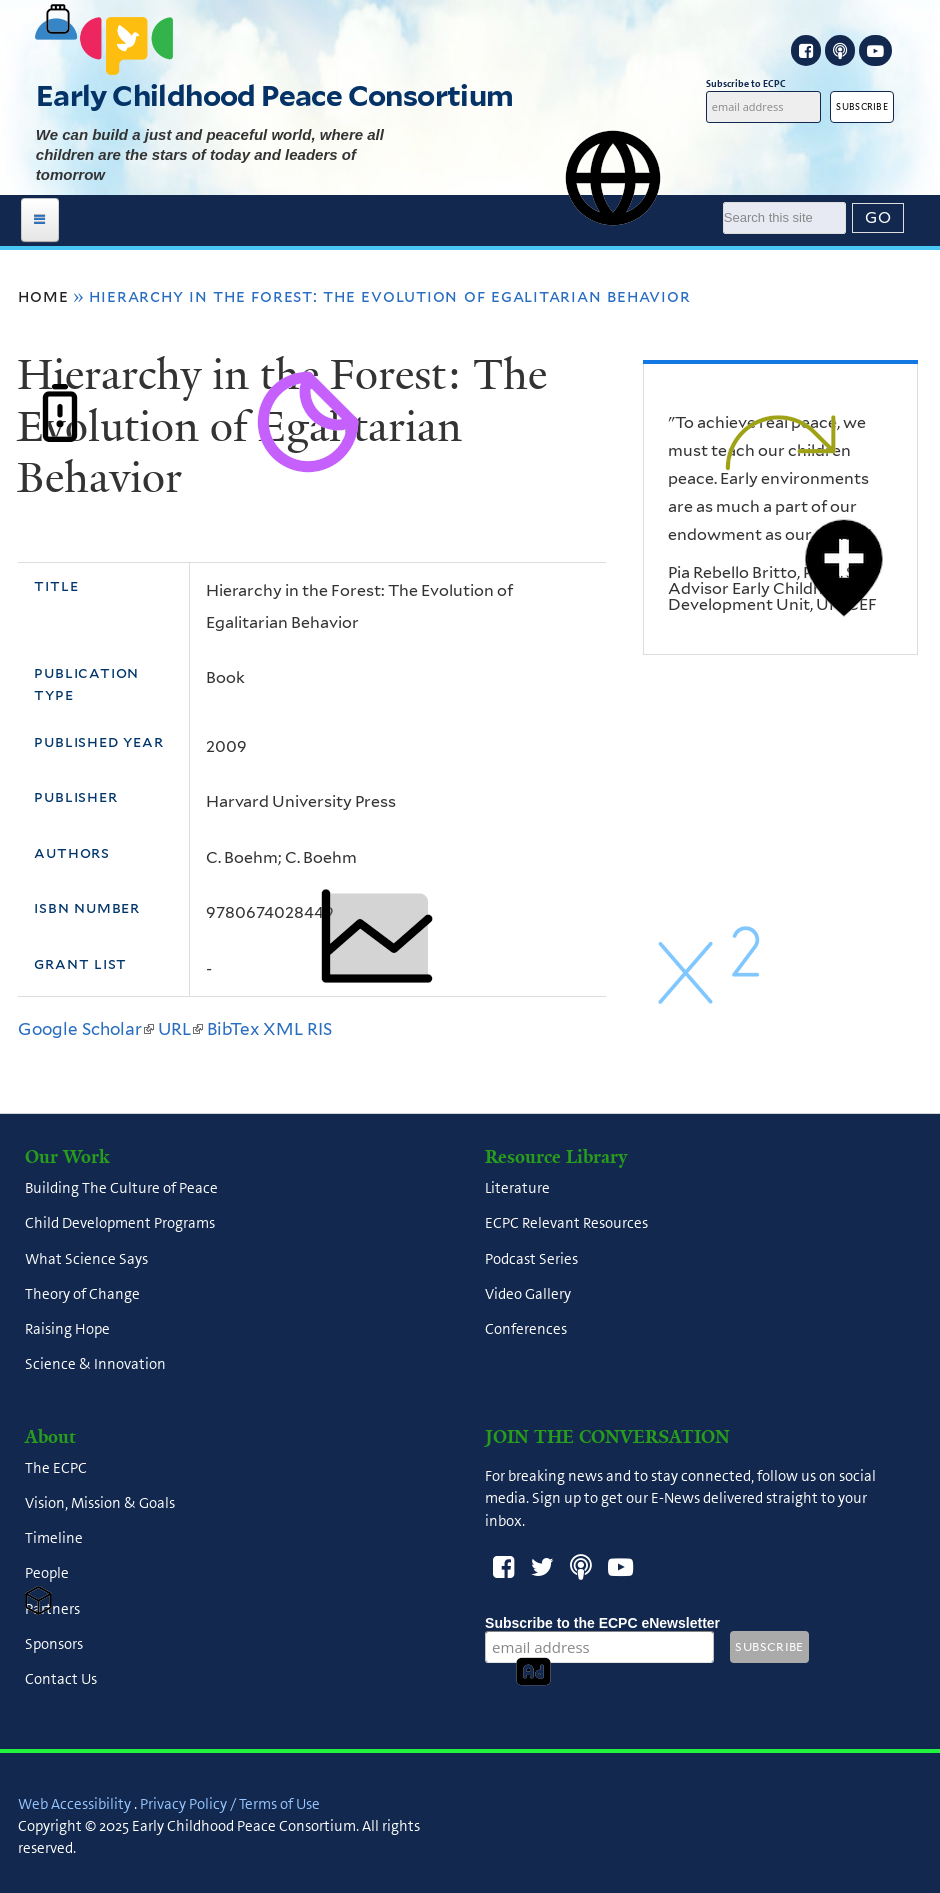  What do you see at coordinates (38, 1600) in the screenshot?
I see `view 3D model or object` at bounding box center [38, 1600].